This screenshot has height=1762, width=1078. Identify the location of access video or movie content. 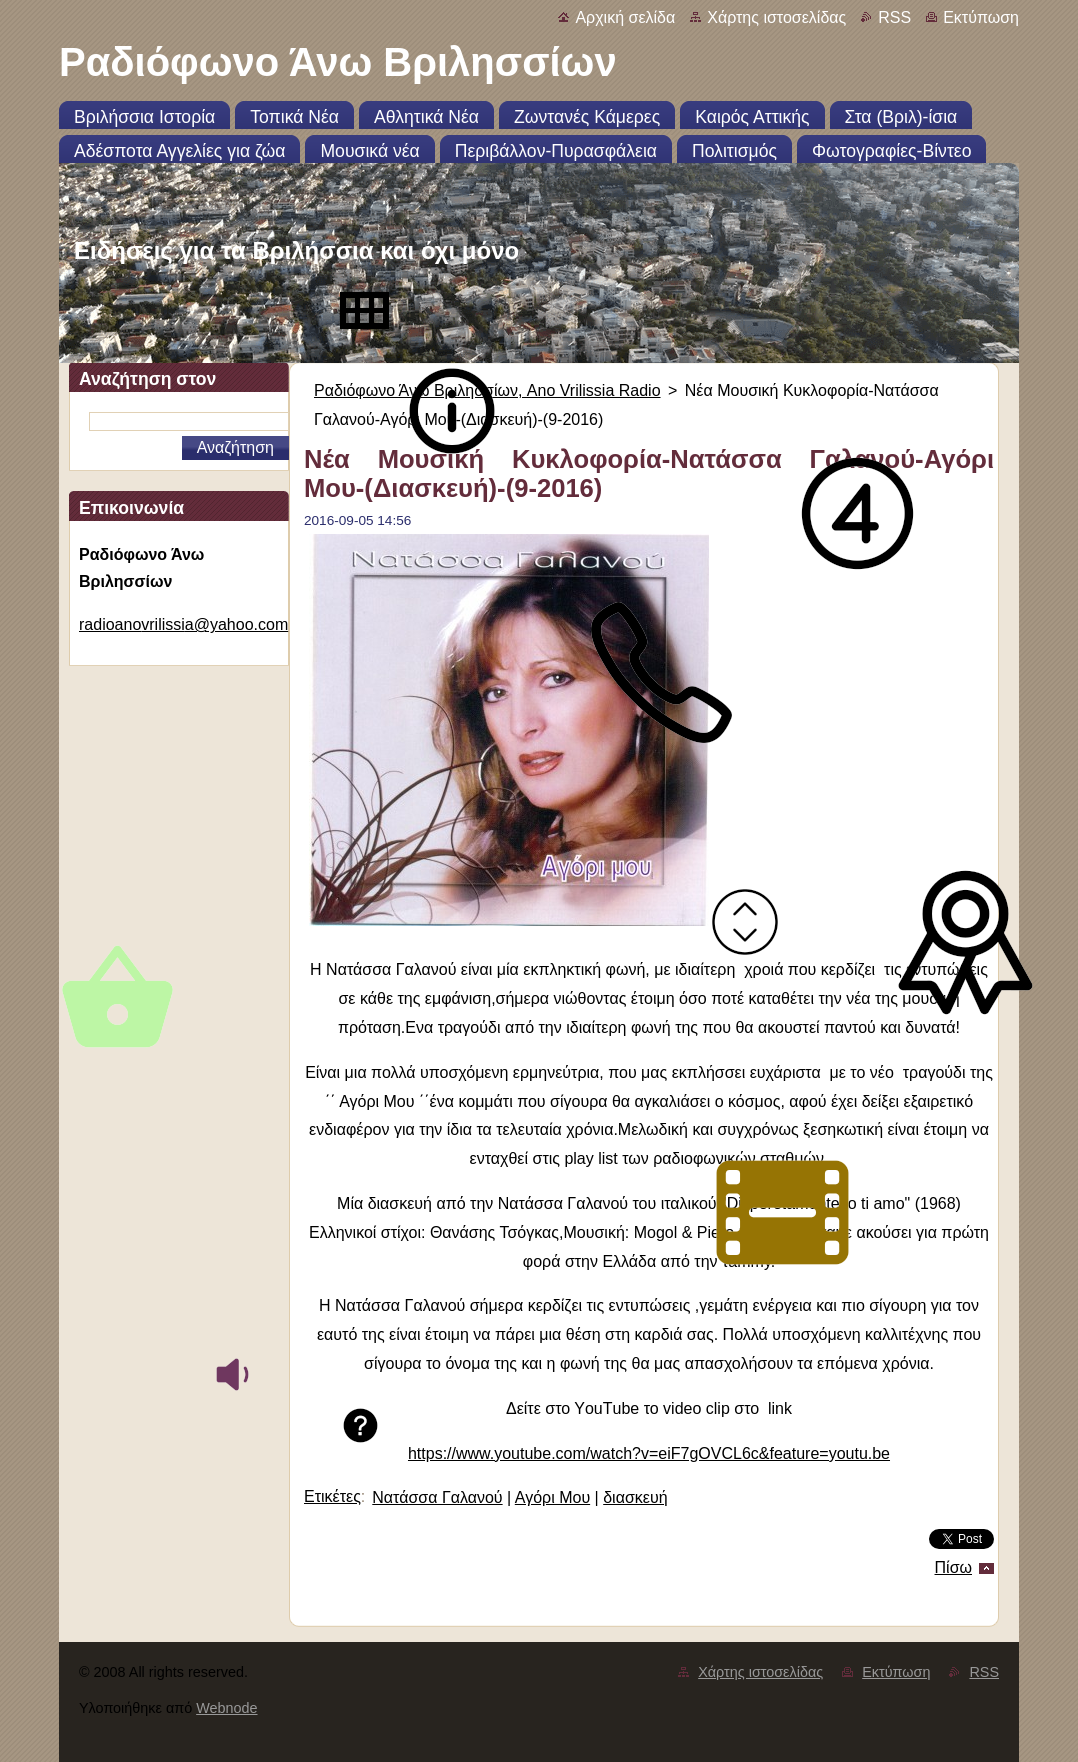
(782, 1212).